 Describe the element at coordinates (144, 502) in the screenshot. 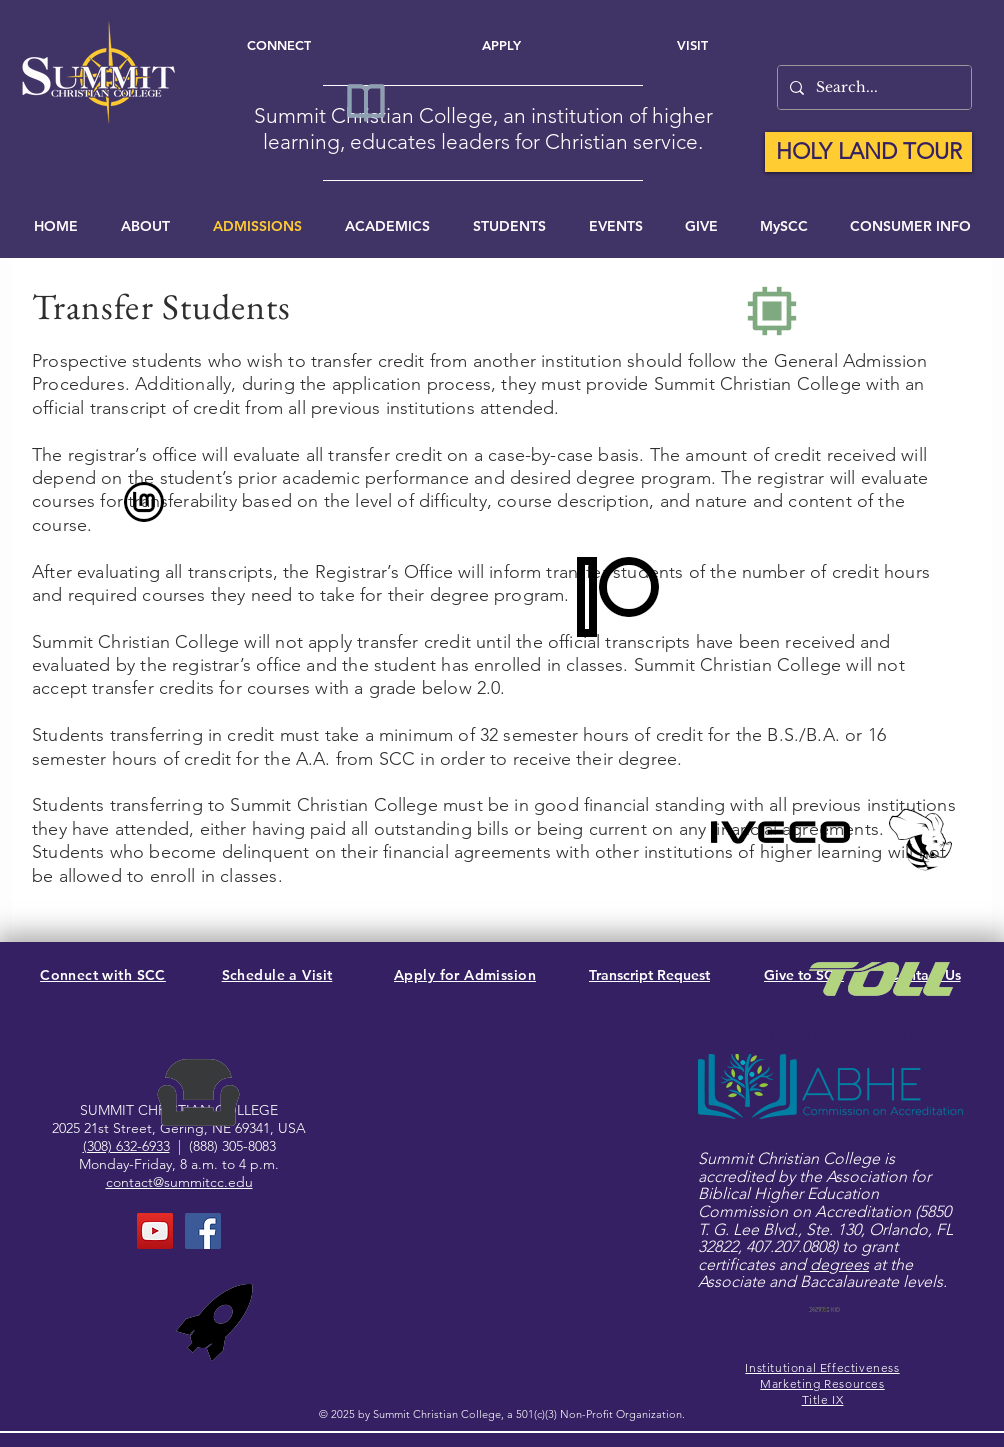

I see `Linux Mint operating system logo` at that location.